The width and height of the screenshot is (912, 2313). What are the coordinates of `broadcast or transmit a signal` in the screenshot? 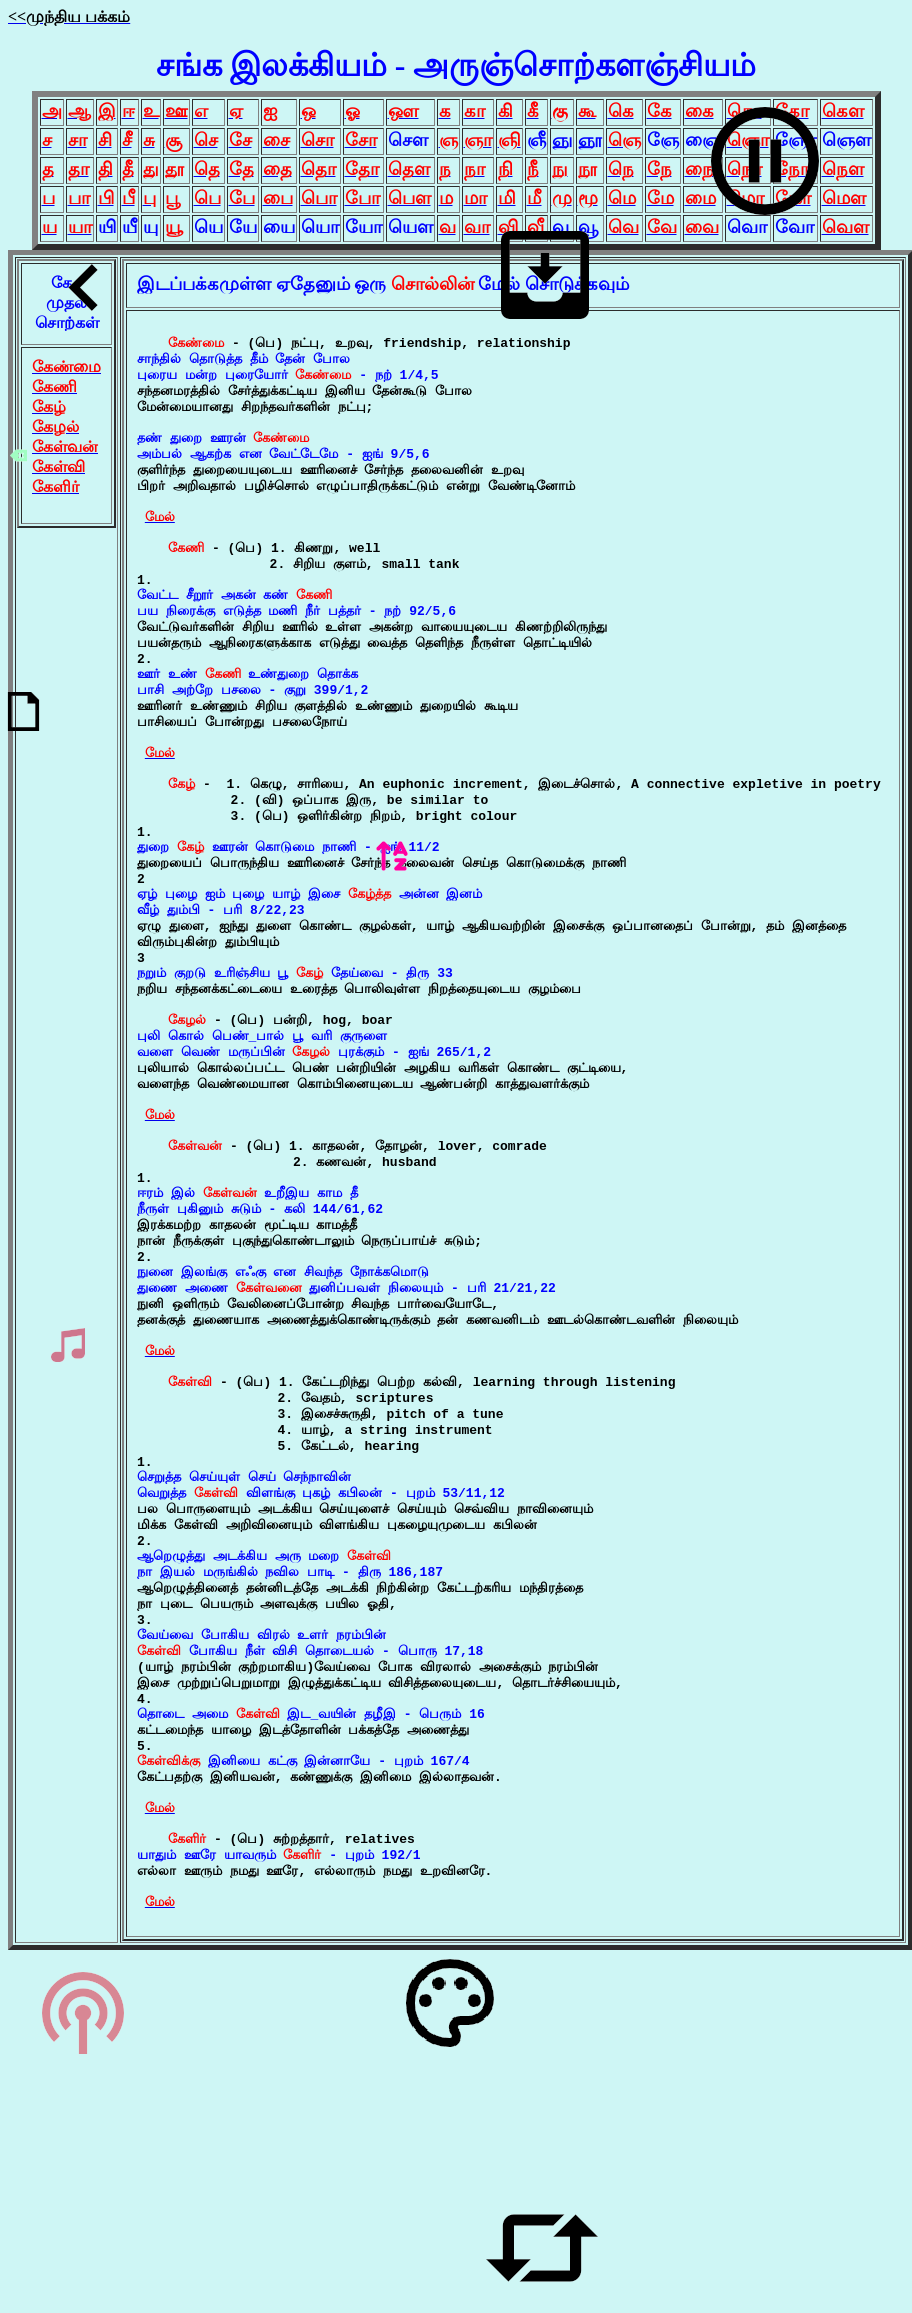 It's located at (83, 2013).